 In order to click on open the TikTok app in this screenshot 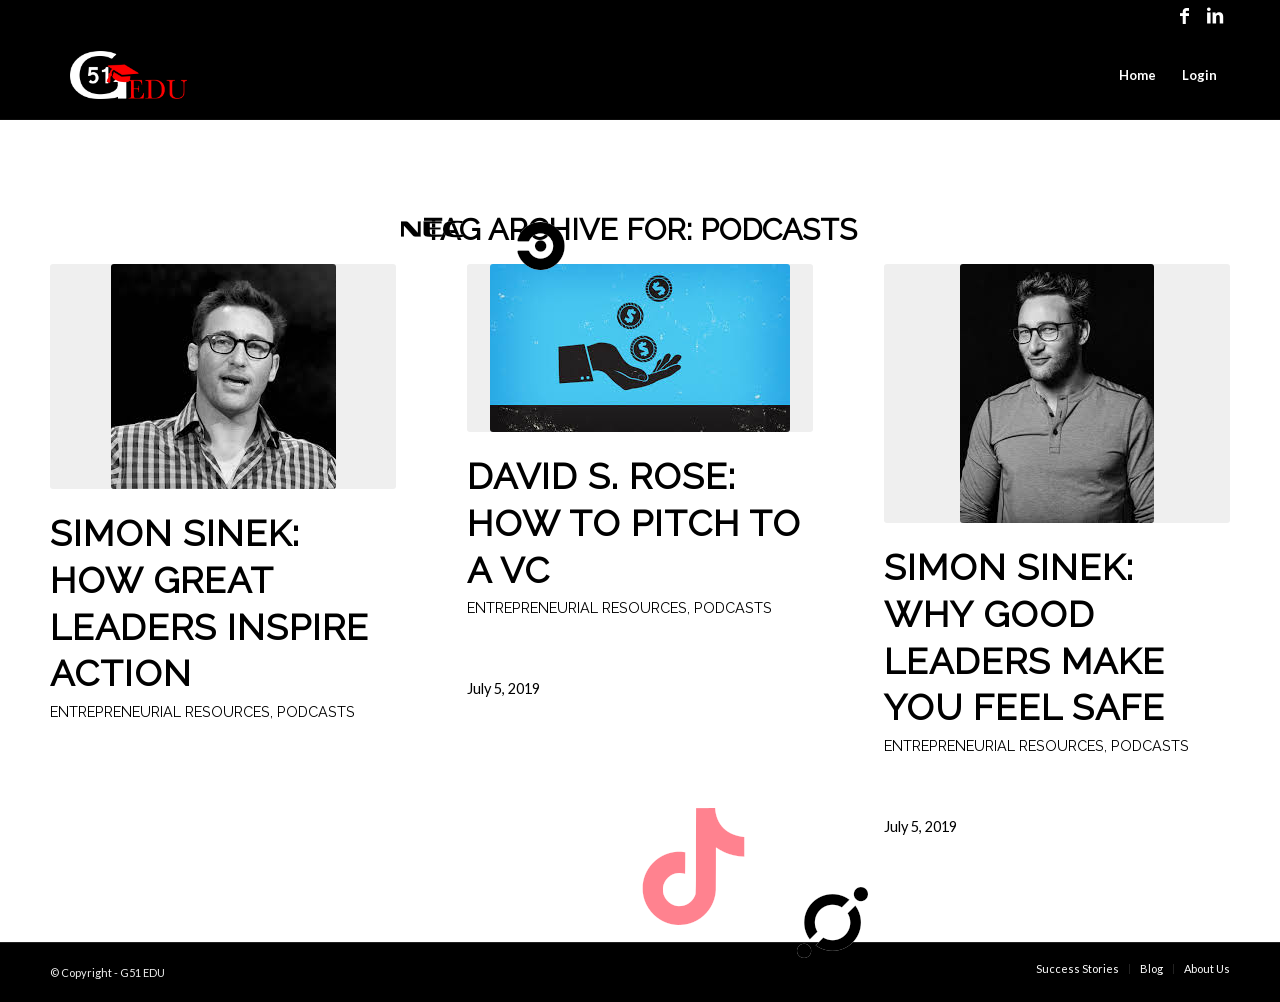, I will do `click(693, 866)`.